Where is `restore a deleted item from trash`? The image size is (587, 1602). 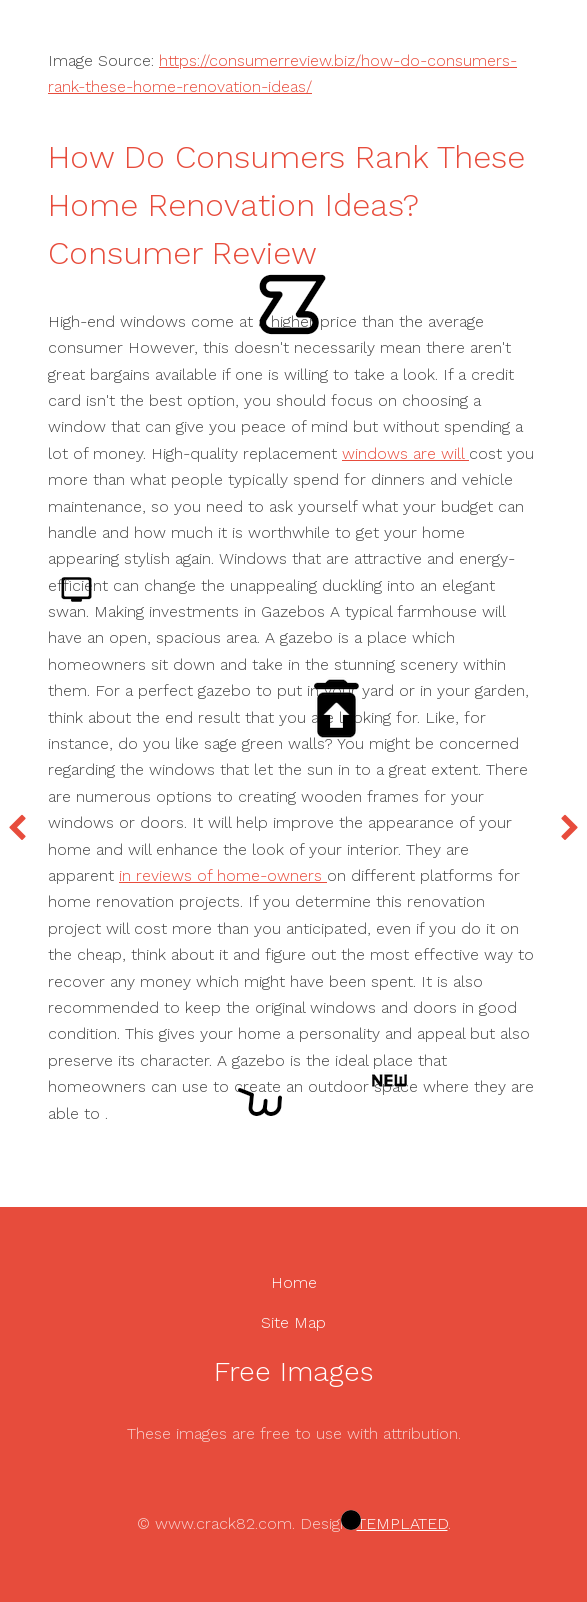
restore a deleted item from trash is located at coordinates (336, 708).